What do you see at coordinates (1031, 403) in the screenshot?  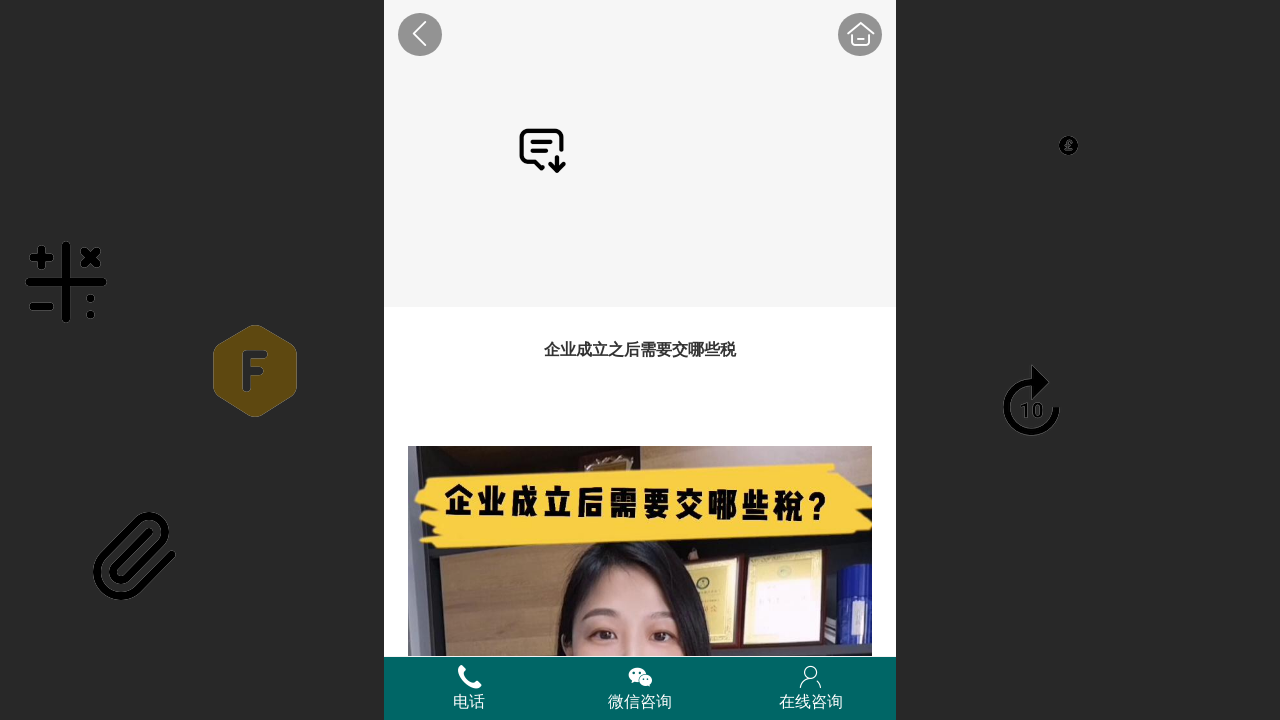 I see `skip forward 10 seconds in media playback` at bounding box center [1031, 403].